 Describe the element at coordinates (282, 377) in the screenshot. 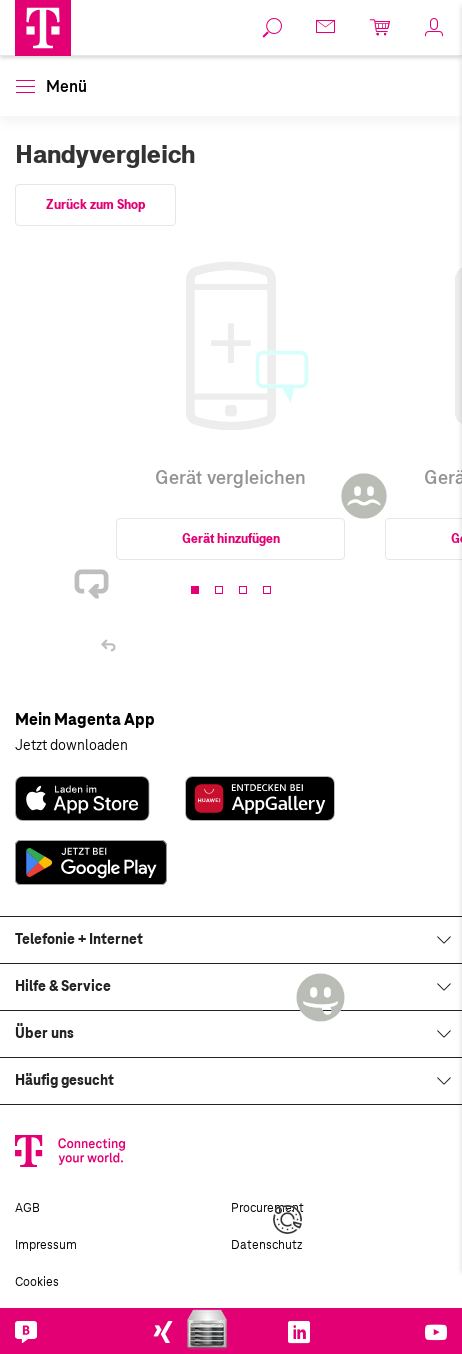

I see `keyboard input language indicator` at that location.